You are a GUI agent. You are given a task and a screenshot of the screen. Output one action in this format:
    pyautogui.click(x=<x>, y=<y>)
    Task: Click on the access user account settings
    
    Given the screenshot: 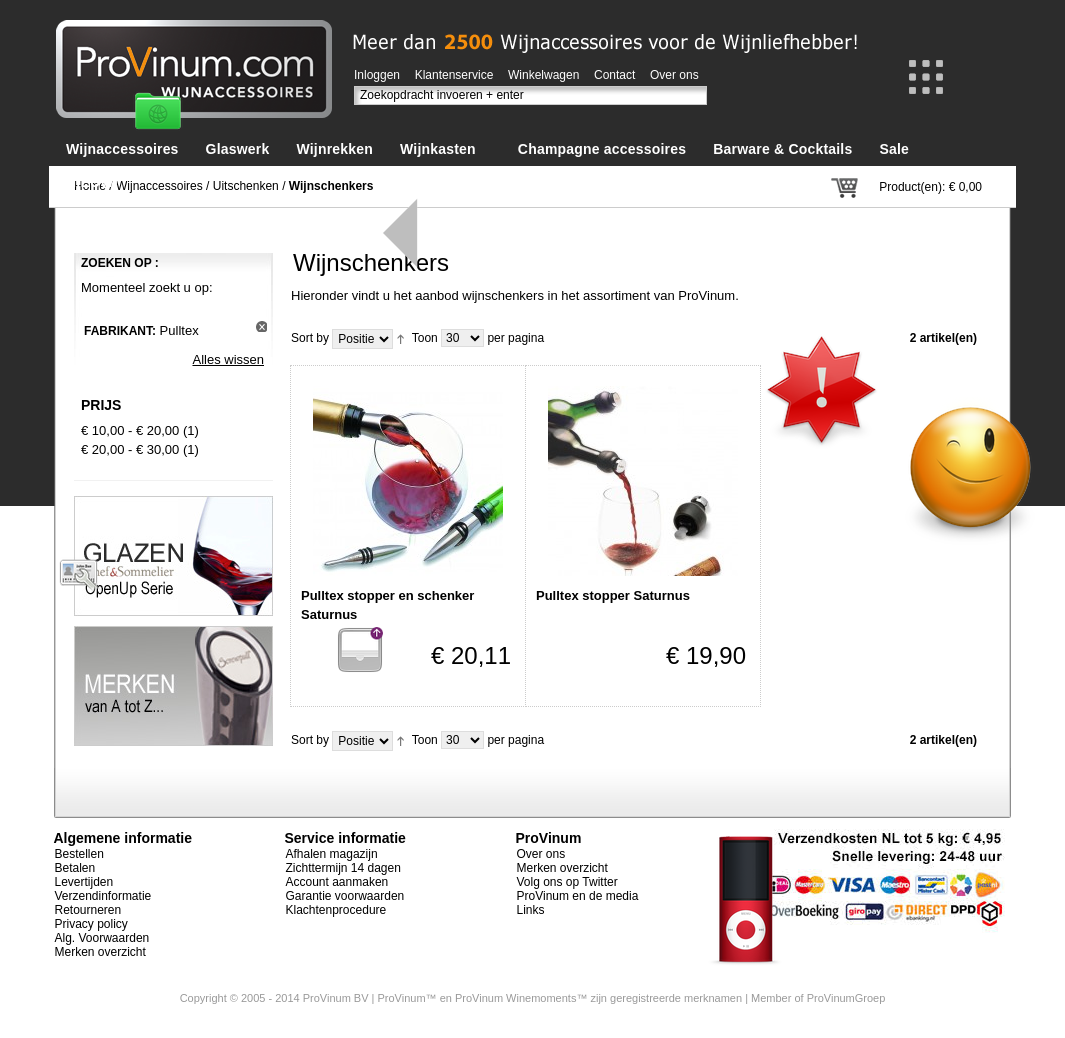 What is the action you would take?
    pyautogui.click(x=78, y=570)
    